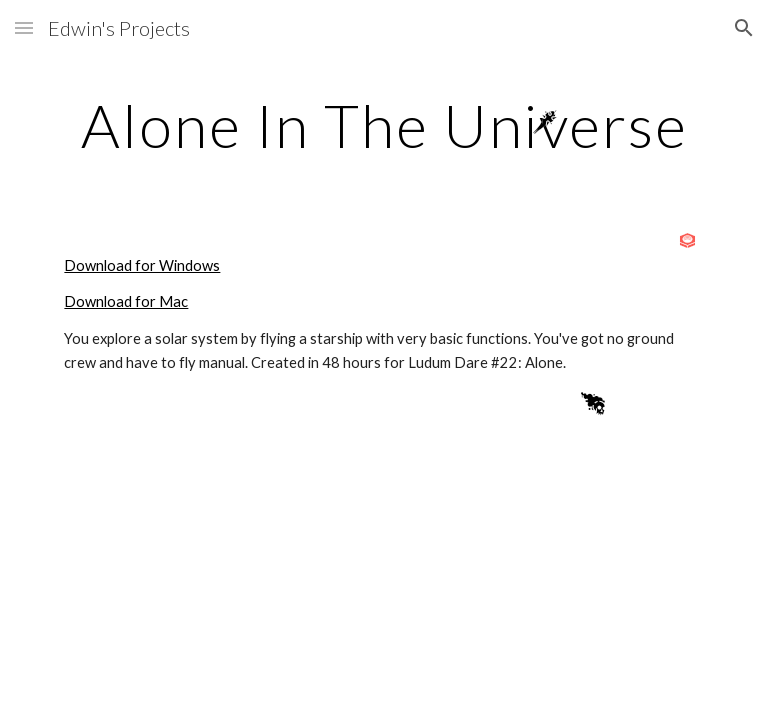 This screenshot has width=768, height=720. Describe the element at coordinates (545, 122) in the screenshot. I see `equip a wooden club weapon` at that location.